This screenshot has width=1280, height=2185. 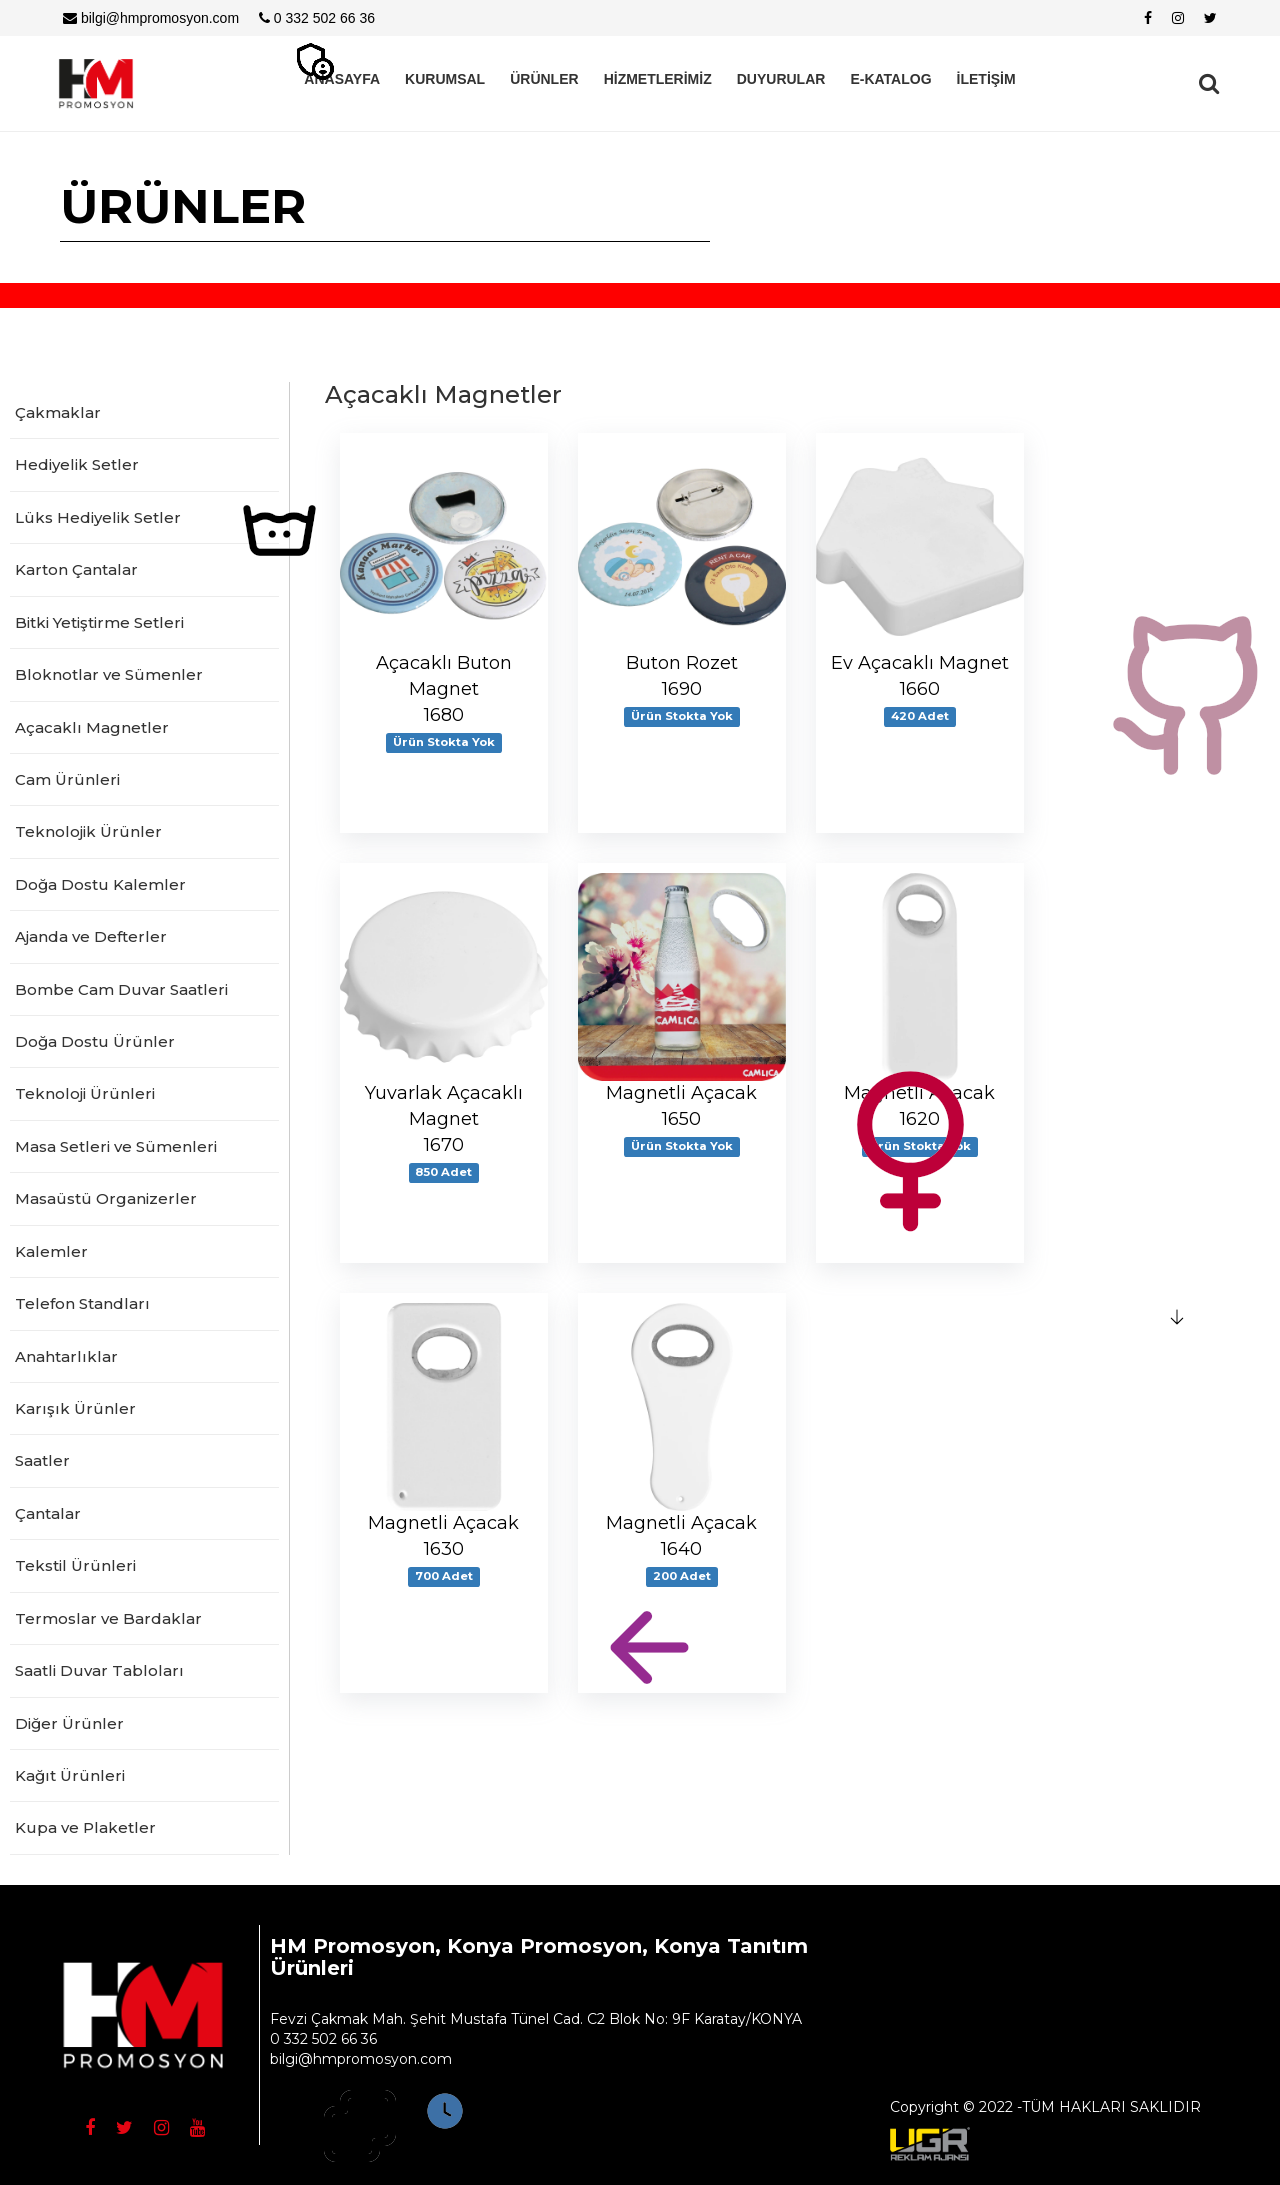 I want to click on go back to the previous screen, so click(x=649, y=1647).